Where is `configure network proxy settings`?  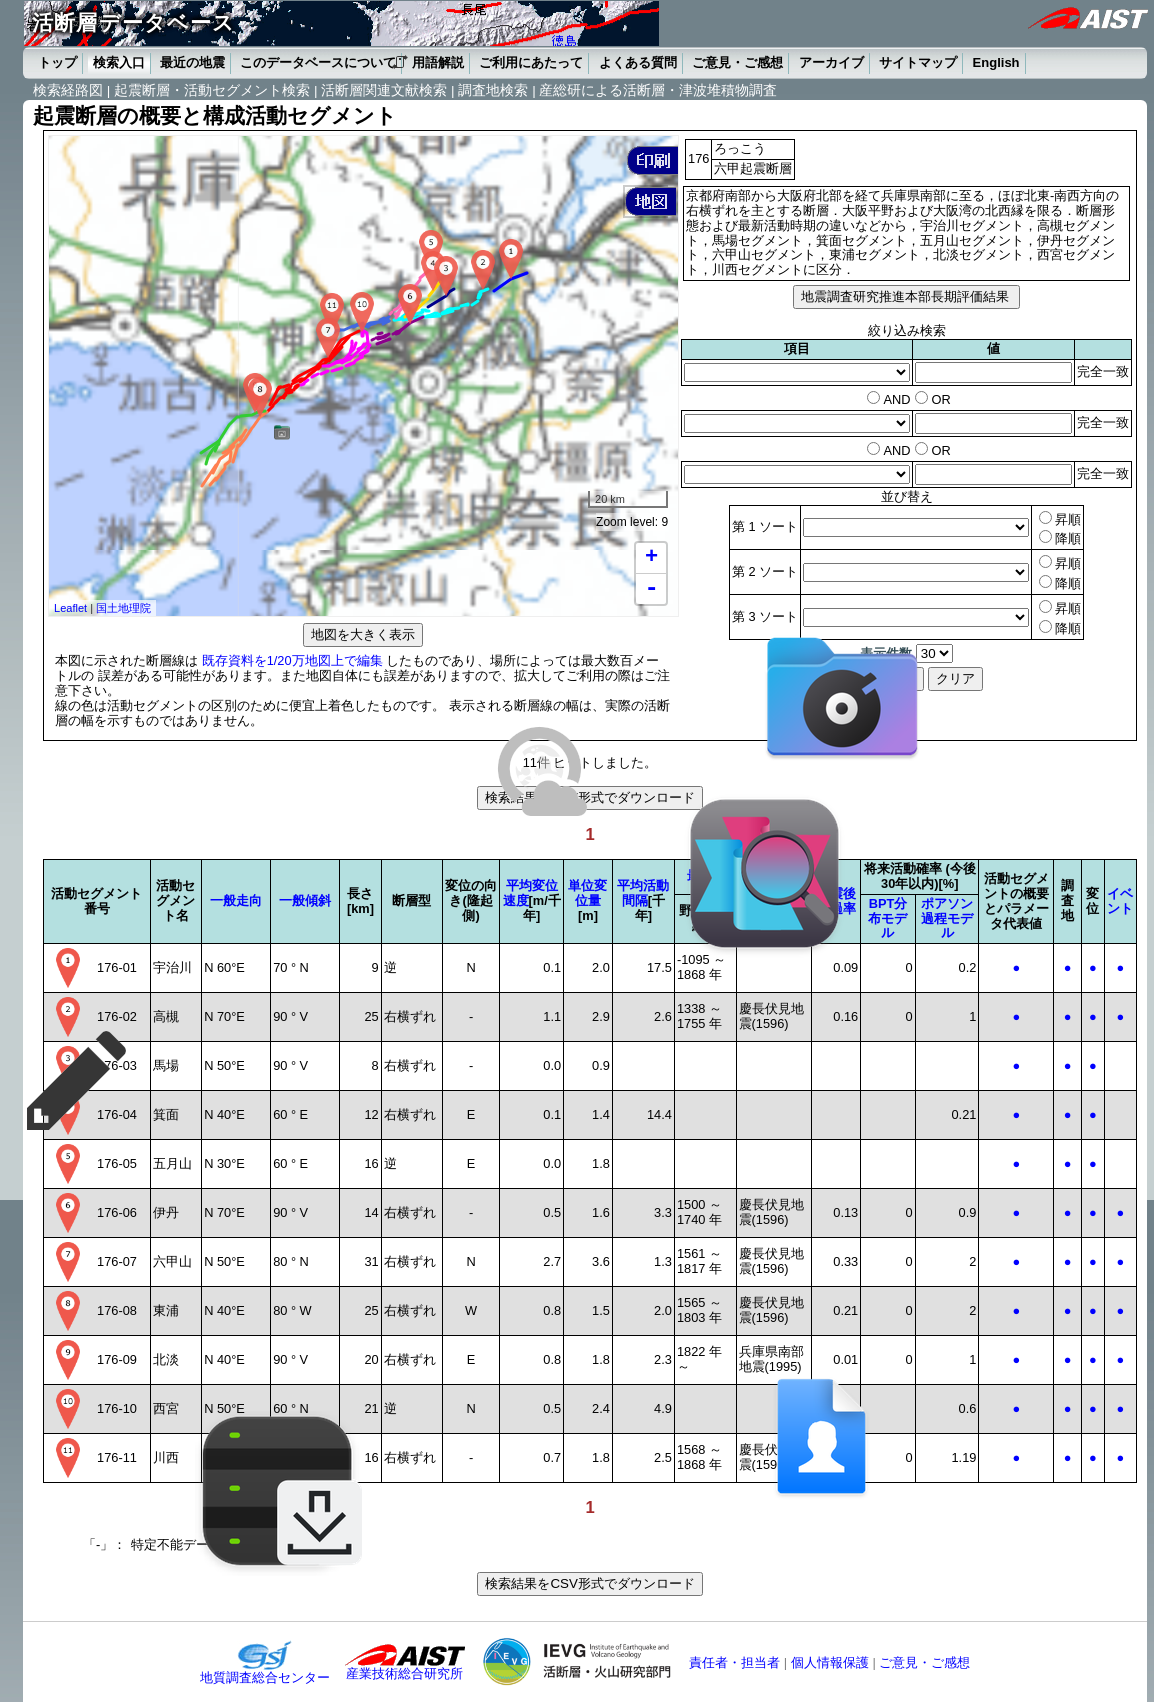 configure network proxy settings is located at coordinates (400, 62).